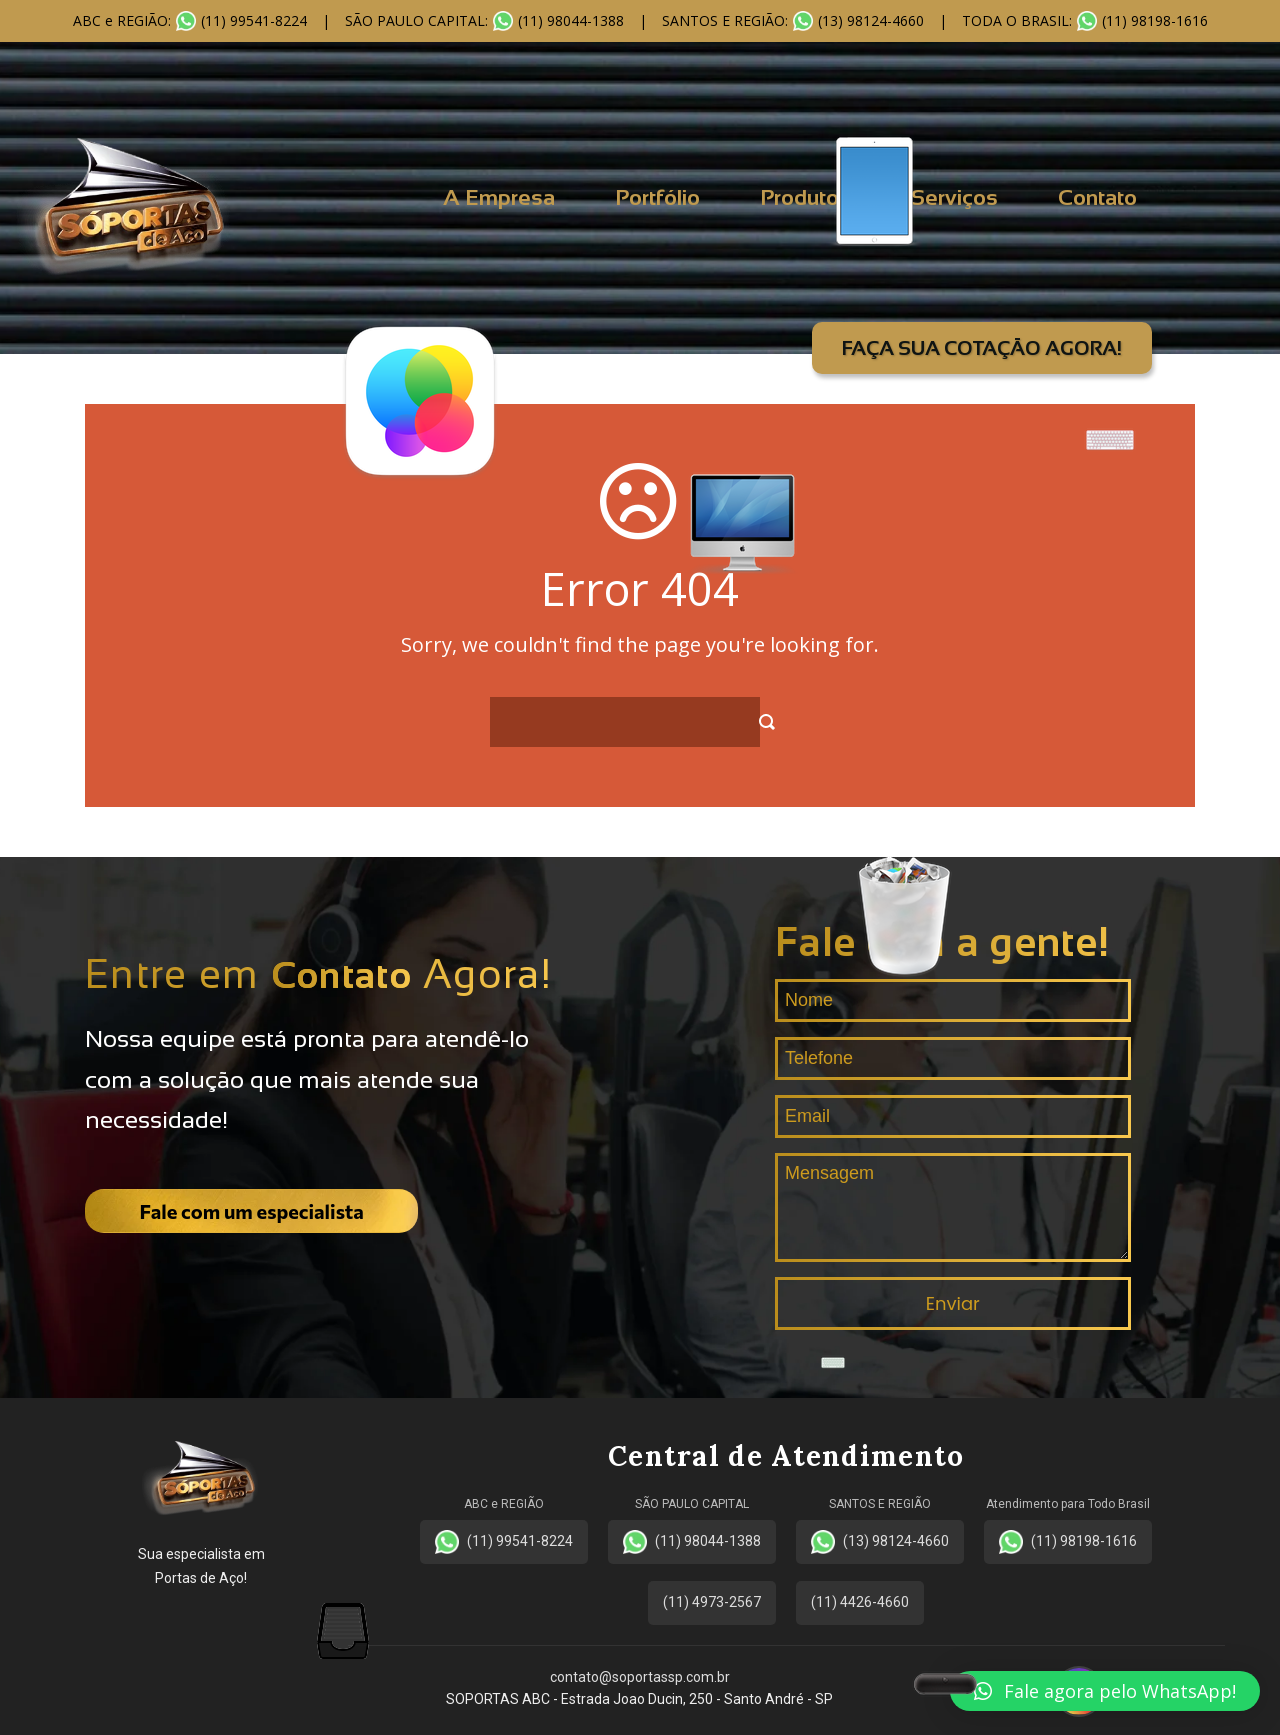 The height and width of the screenshot is (1735, 1280). I want to click on iPad Air 2 with cellular connectivity detected, so click(874, 190).